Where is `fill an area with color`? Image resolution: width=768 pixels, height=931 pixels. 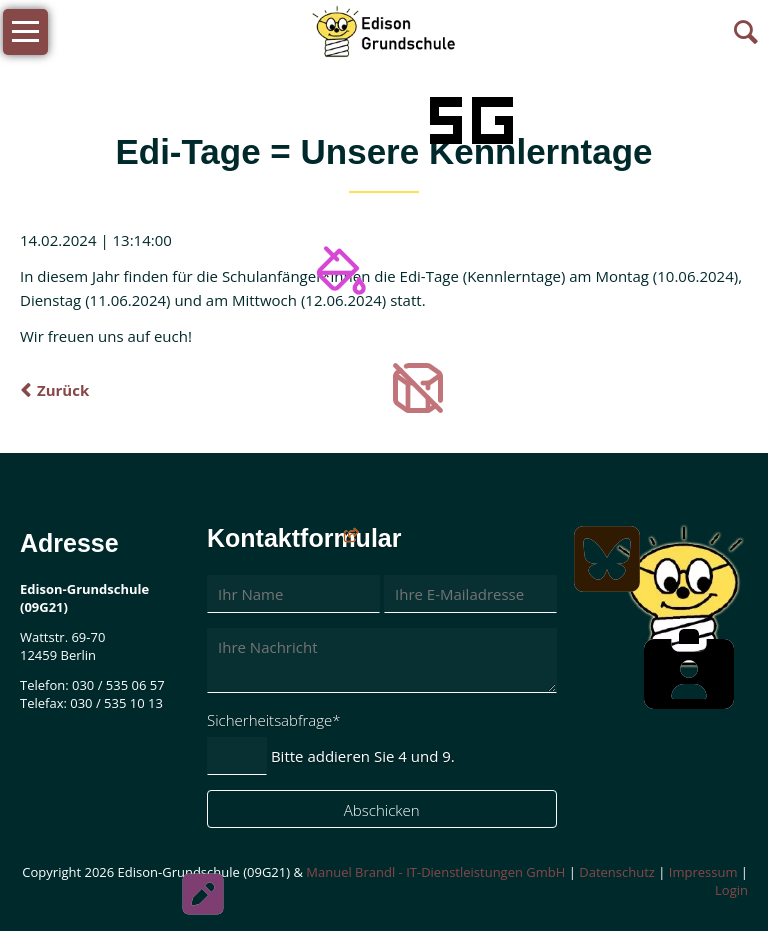 fill an area with color is located at coordinates (341, 270).